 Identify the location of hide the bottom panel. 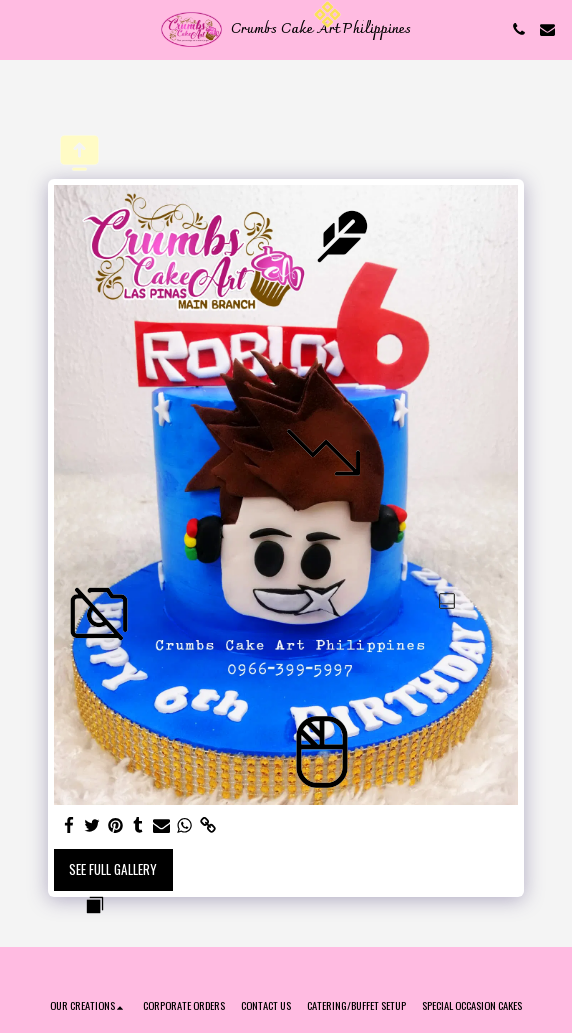
(447, 601).